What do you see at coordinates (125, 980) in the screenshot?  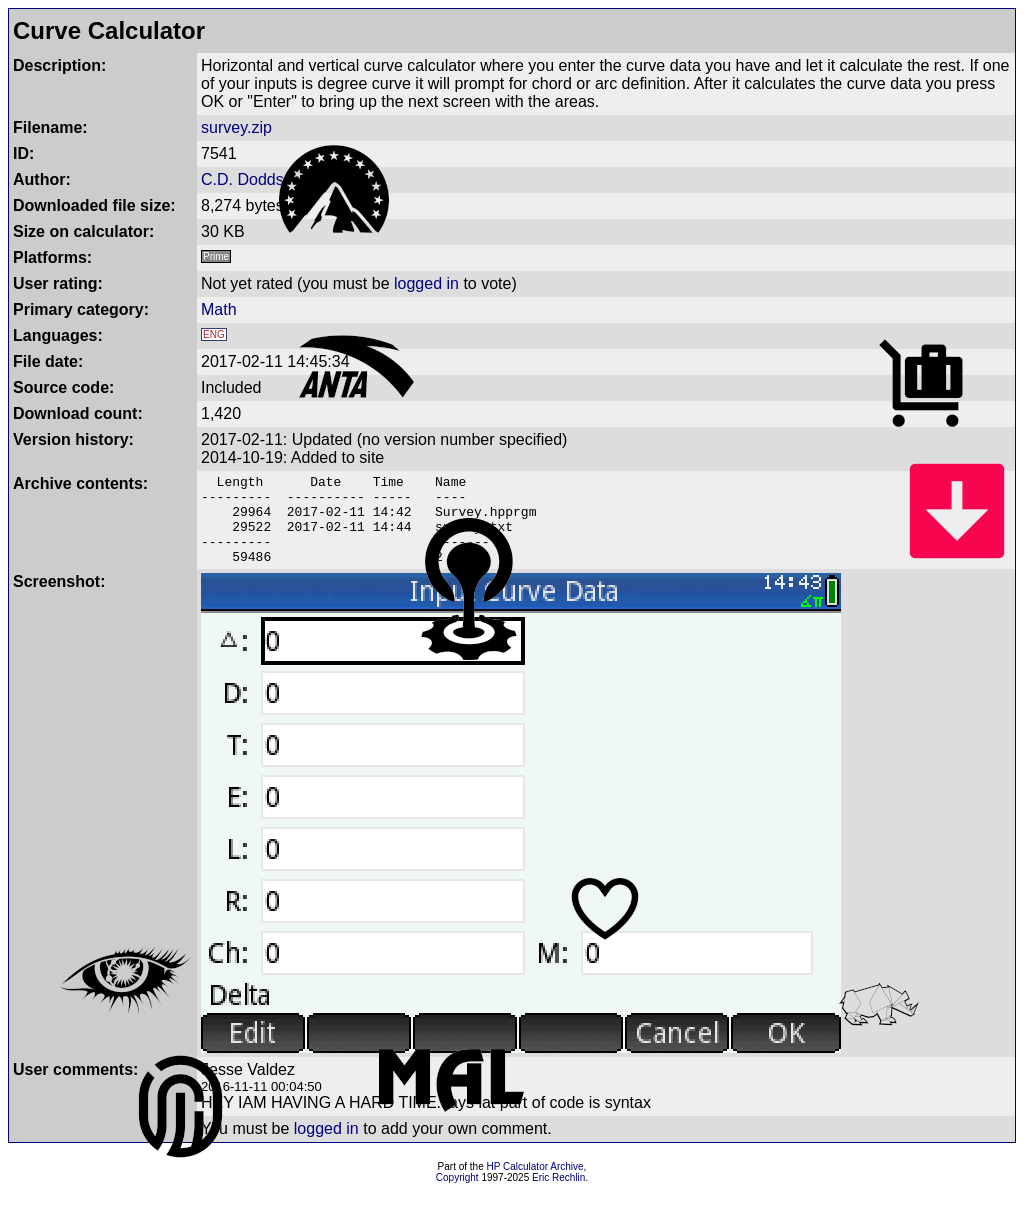 I see `apache cassandra database logo` at bounding box center [125, 980].